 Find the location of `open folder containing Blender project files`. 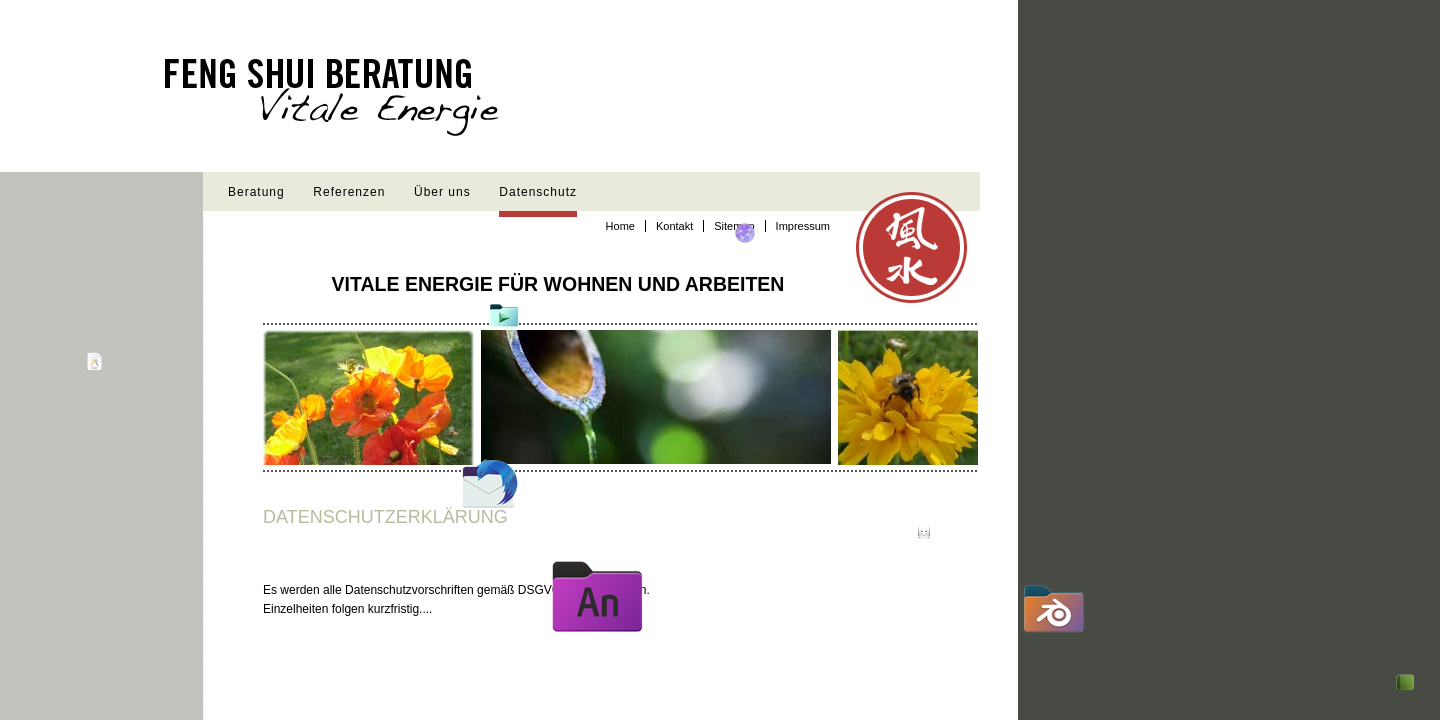

open folder containing Blender project files is located at coordinates (1053, 610).